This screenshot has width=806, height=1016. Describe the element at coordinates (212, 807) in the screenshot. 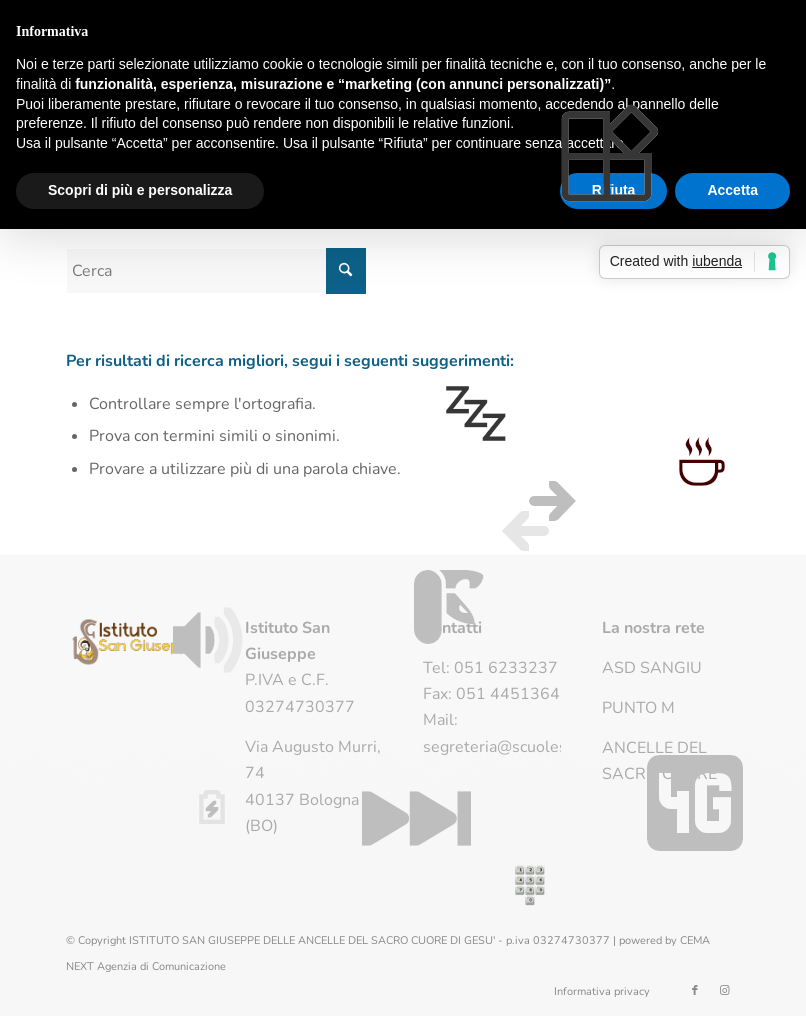

I see `indicates device is connected to power` at that location.